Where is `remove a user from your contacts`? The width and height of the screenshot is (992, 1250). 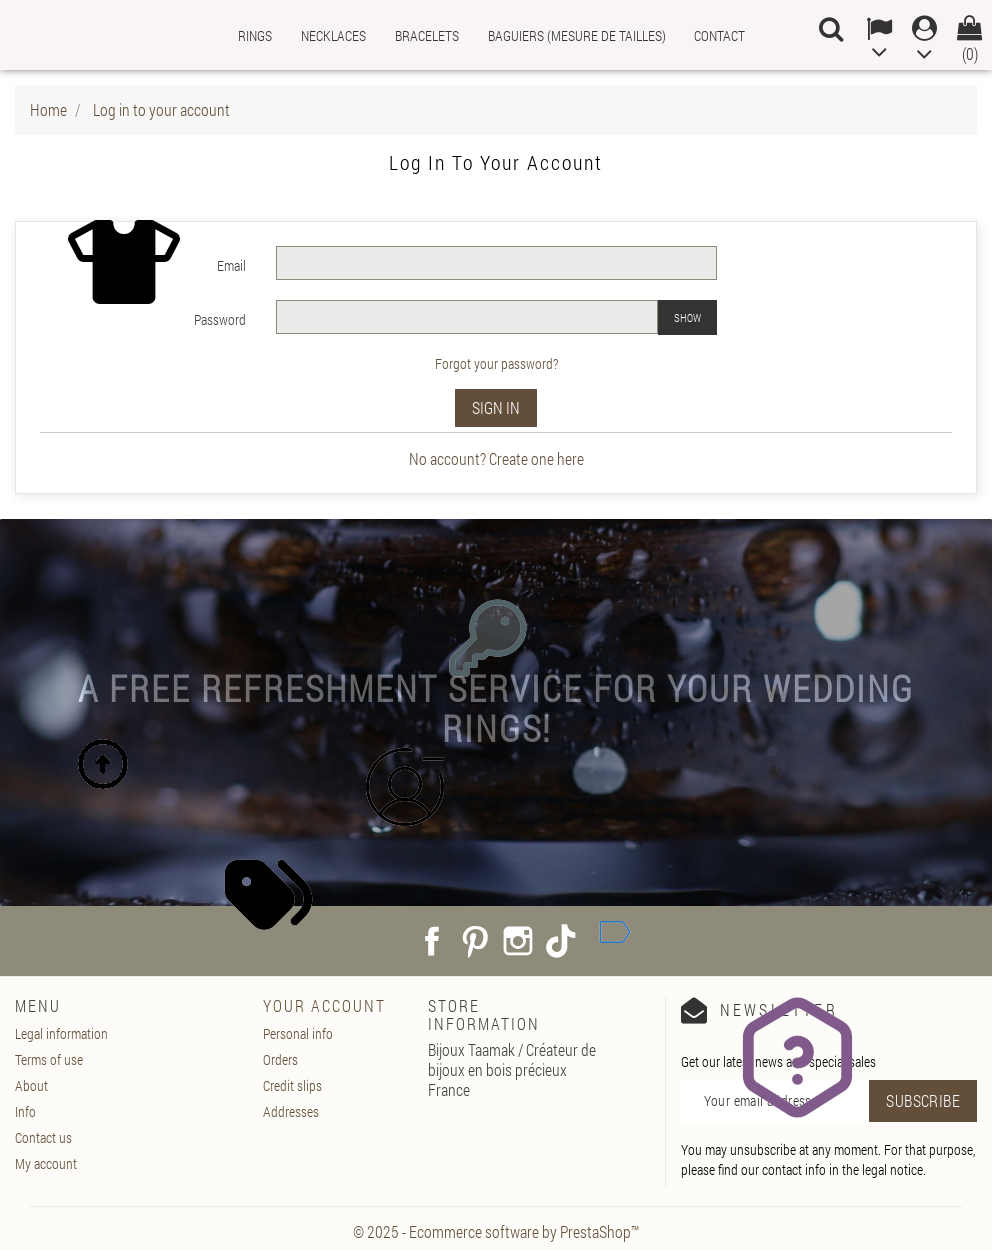
remove a user from your contacts is located at coordinates (405, 787).